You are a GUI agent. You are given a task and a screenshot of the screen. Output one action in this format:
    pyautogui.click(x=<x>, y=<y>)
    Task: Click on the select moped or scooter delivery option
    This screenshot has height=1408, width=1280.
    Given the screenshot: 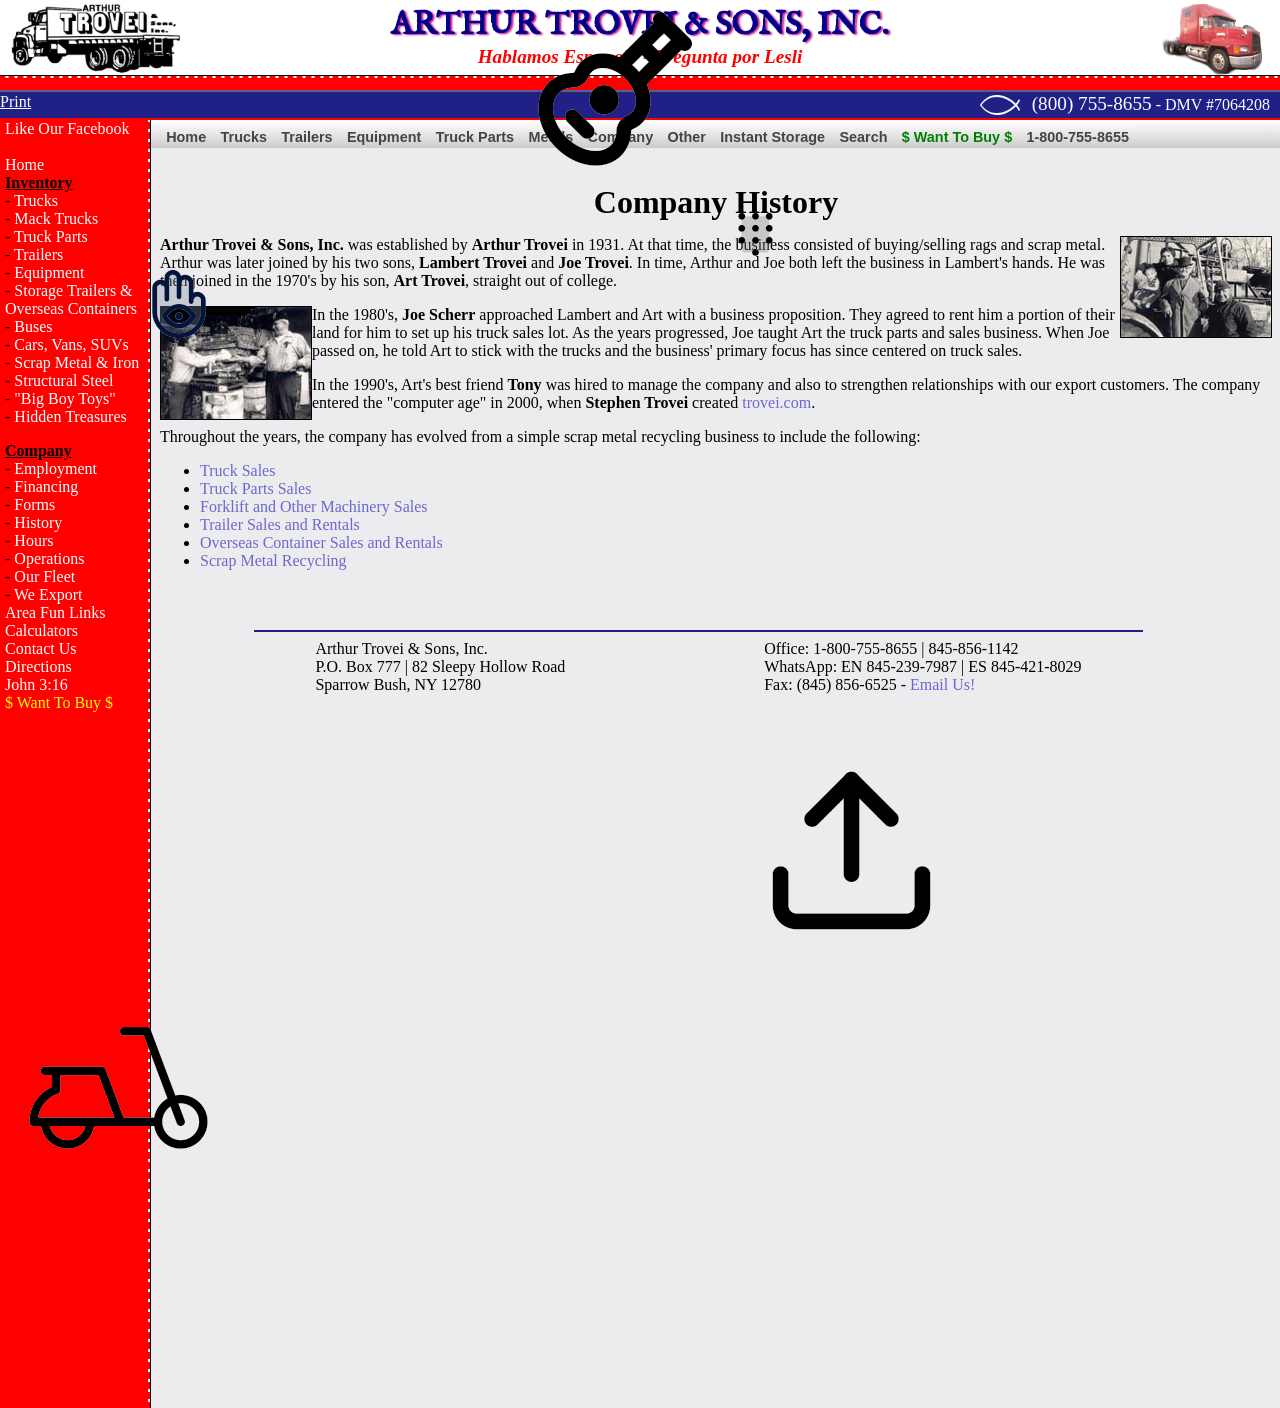 What is the action you would take?
    pyautogui.click(x=118, y=1093)
    